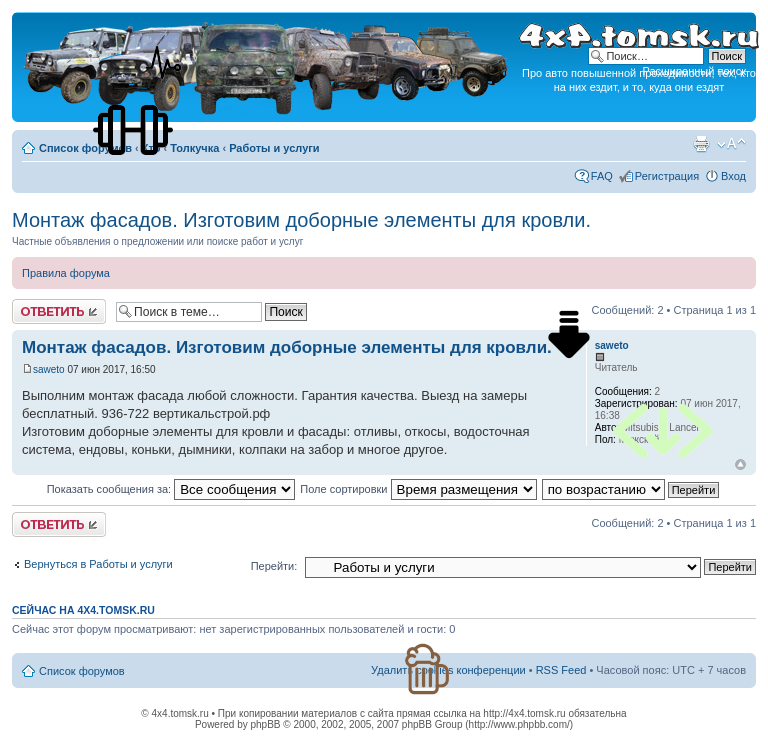 This screenshot has width=768, height=747. What do you see at coordinates (569, 335) in the screenshot?
I see `download file with queue` at bounding box center [569, 335].